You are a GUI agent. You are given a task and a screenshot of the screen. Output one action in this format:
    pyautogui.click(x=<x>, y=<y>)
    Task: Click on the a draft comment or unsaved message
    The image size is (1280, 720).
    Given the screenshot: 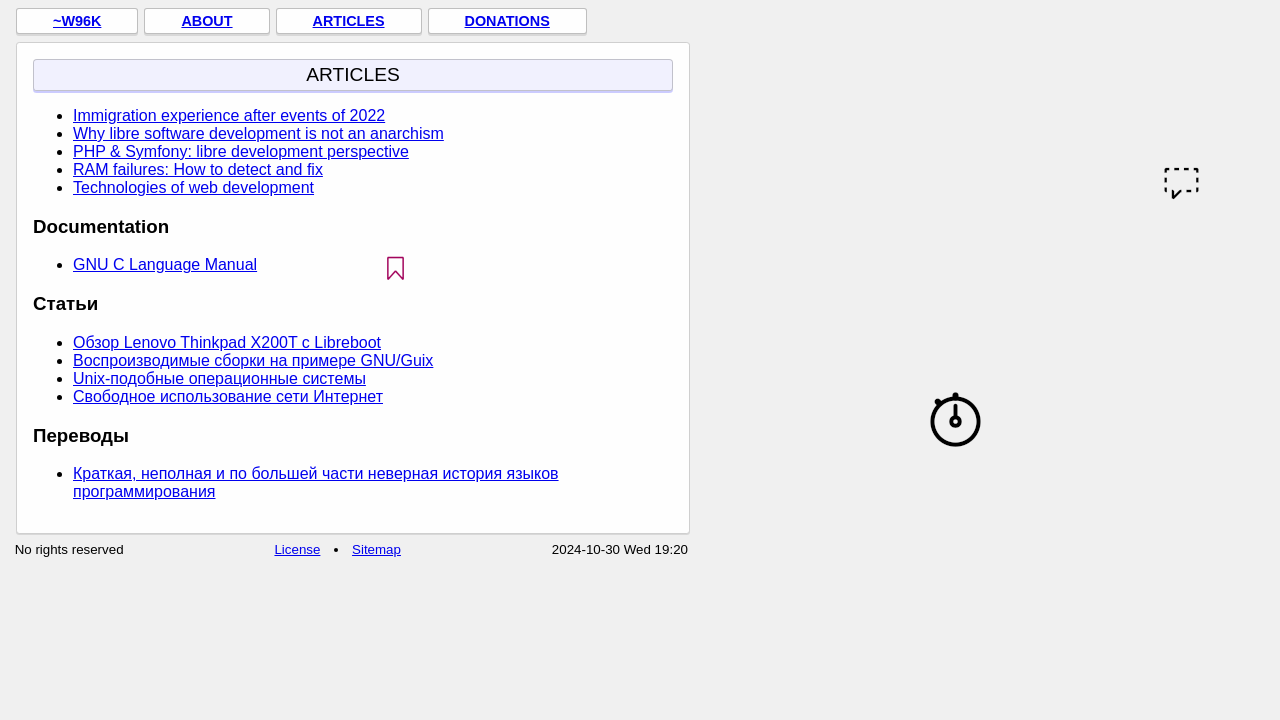 What is the action you would take?
    pyautogui.click(x=1181, y=182)
    